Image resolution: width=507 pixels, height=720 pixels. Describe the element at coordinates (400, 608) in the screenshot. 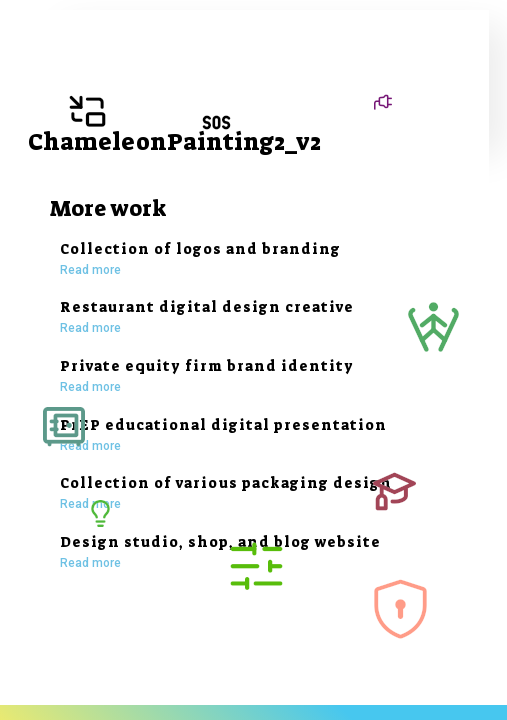

I see `view security or privacy settings` at that location.